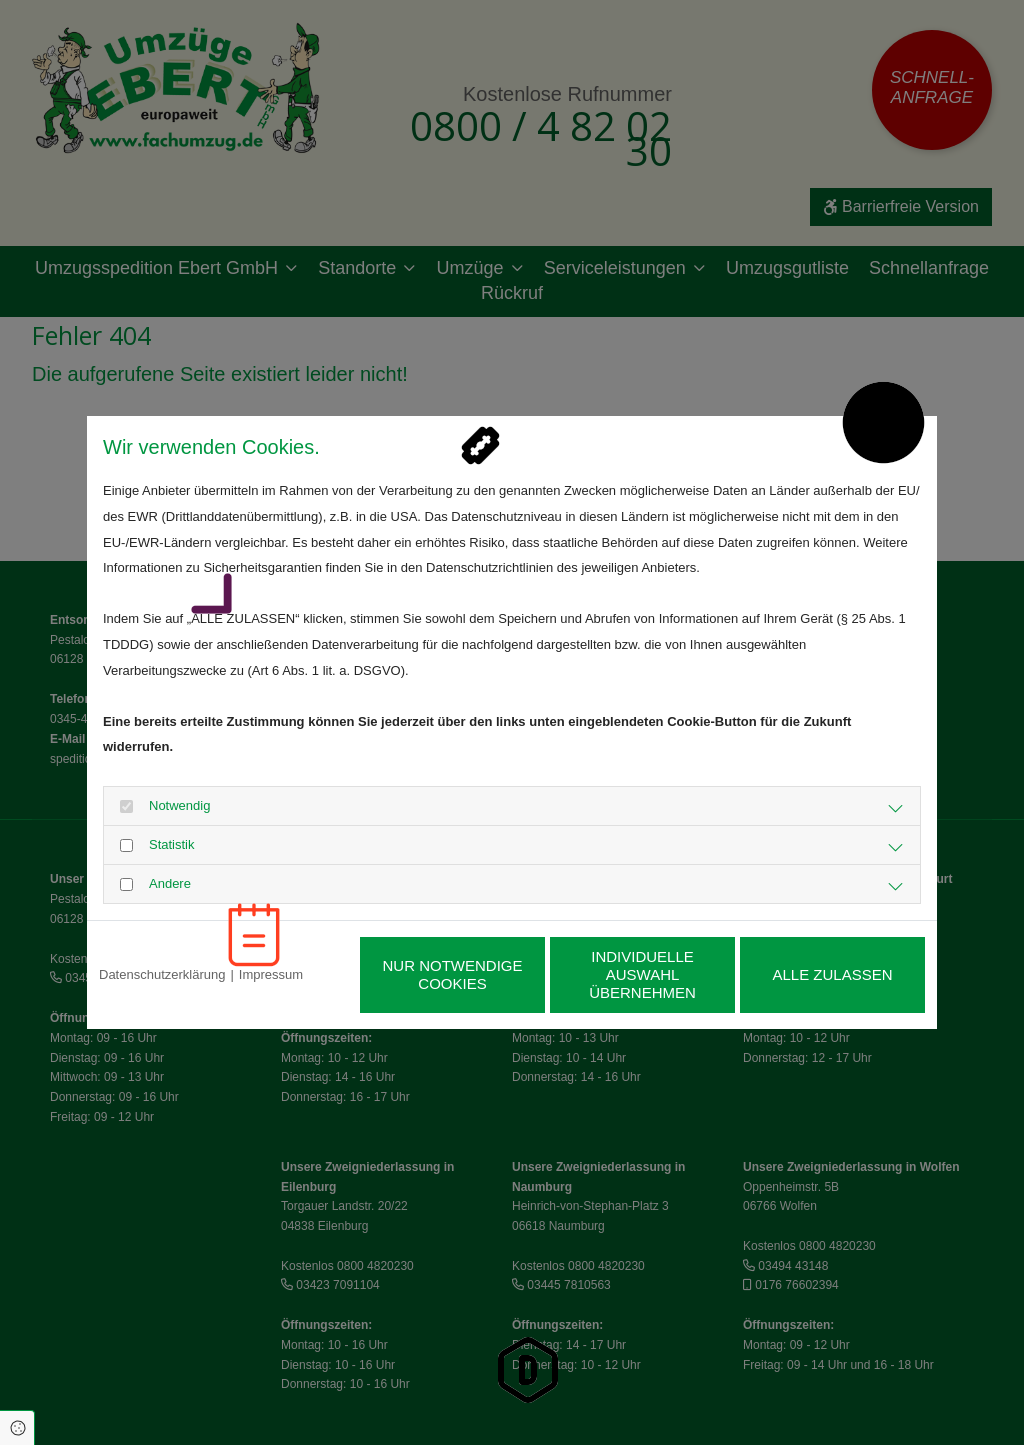  What do you see at coordinates (211, 593) in the screenshot?
I see `navigate to the bottom-right section` at bounding box center [211, 593].